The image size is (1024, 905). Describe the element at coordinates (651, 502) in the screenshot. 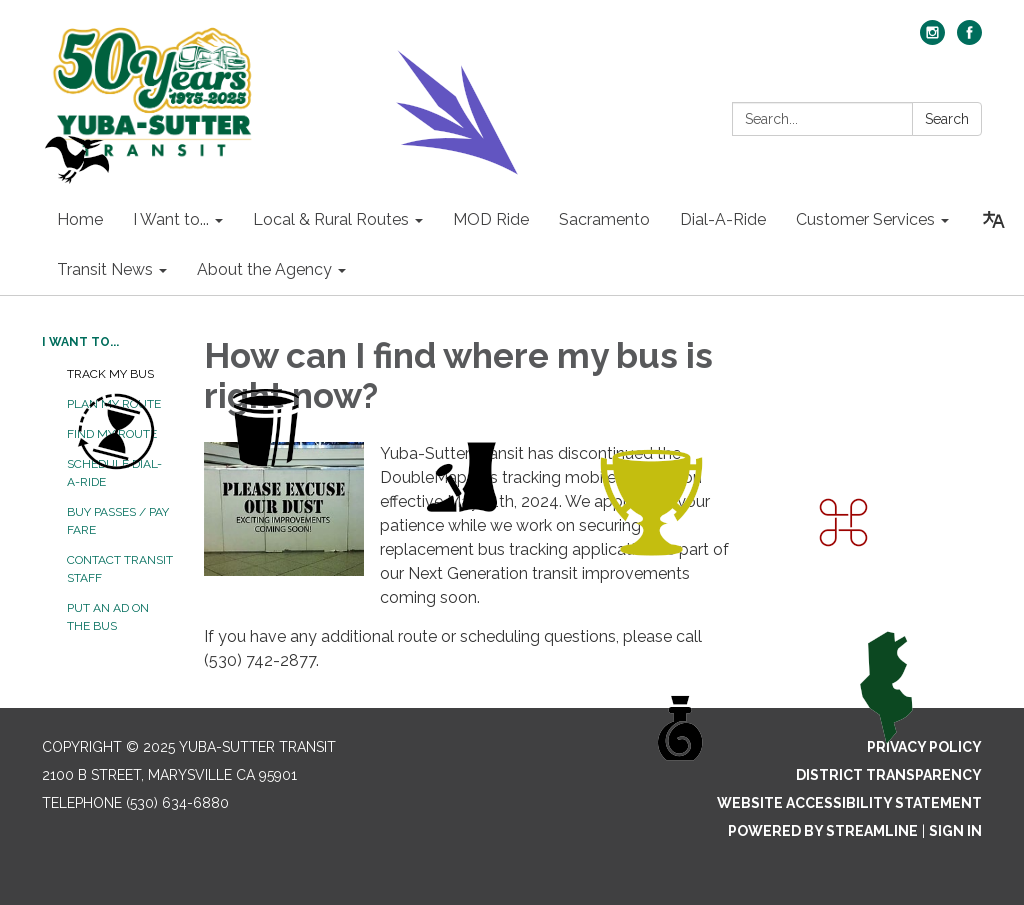

I see `view achievements or awards` at that location.